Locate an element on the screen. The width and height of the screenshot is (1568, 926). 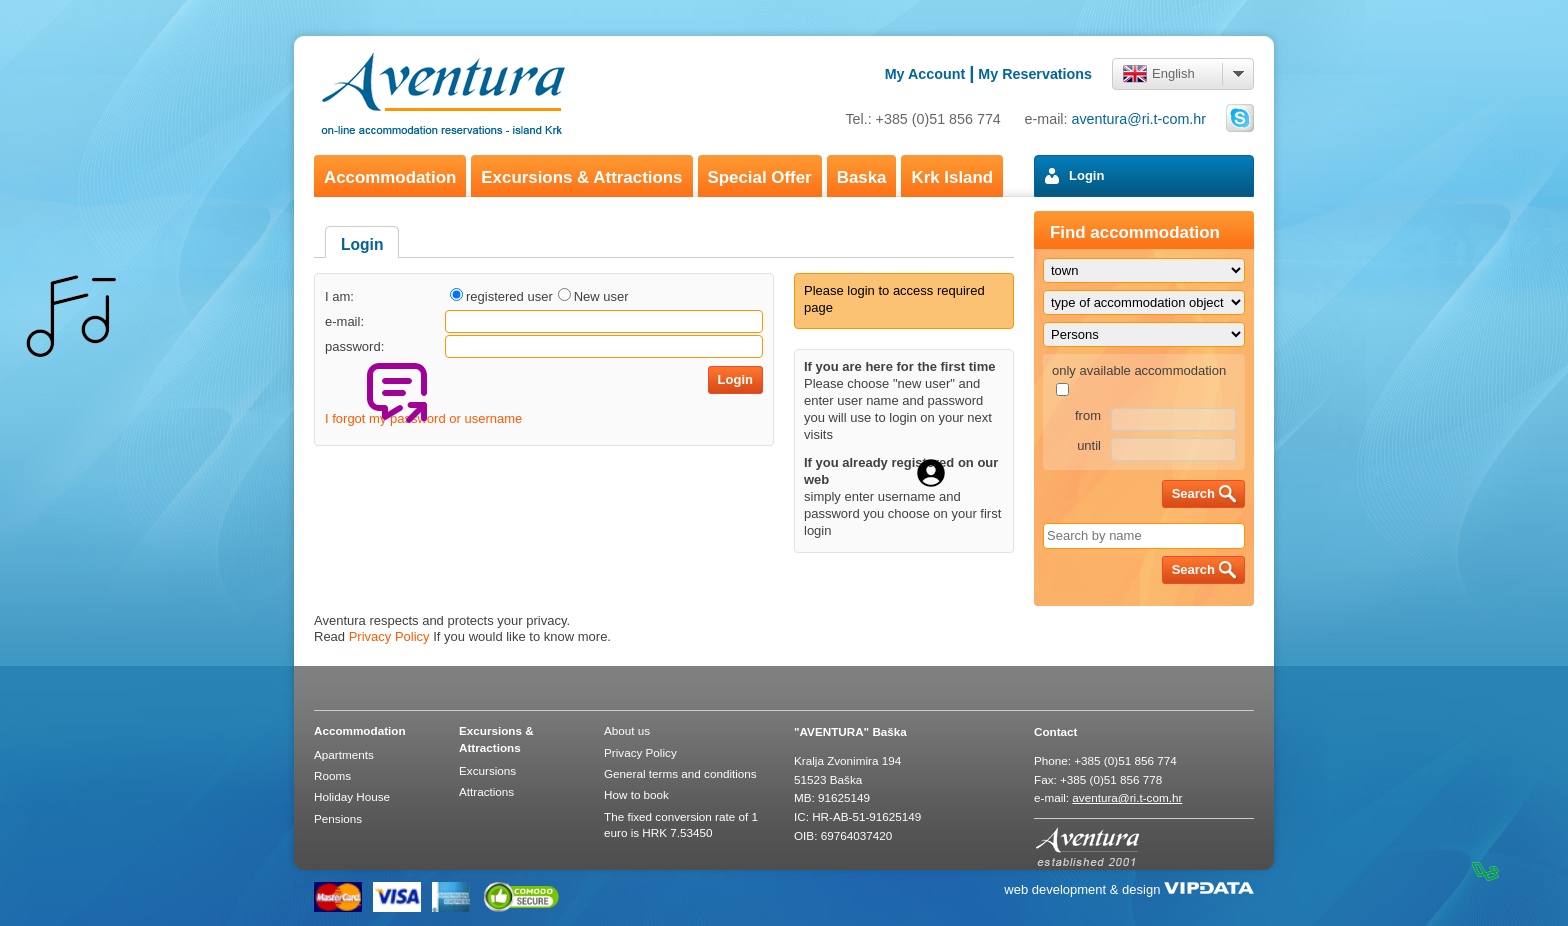
share a message or conversation is located at coordinates (397, 390).